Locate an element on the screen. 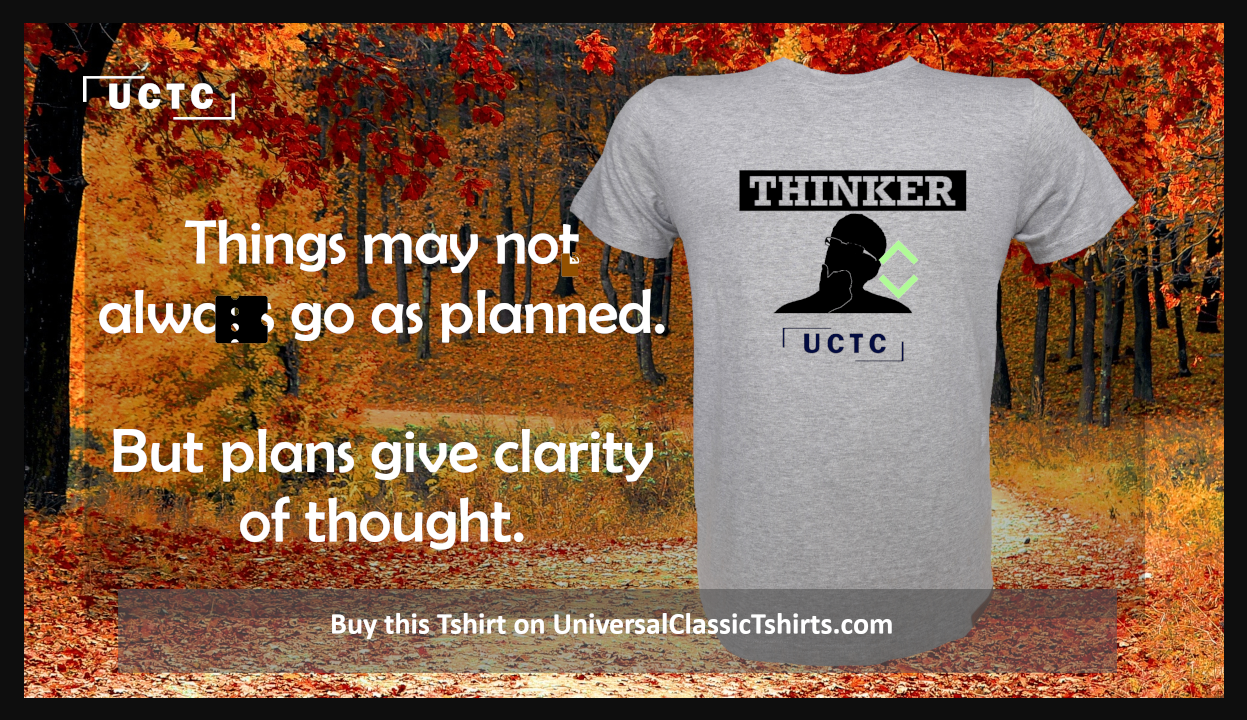 This screenshot has height=720, width=1247. expand or collapse content vertically is located at coordinates (898, 269).